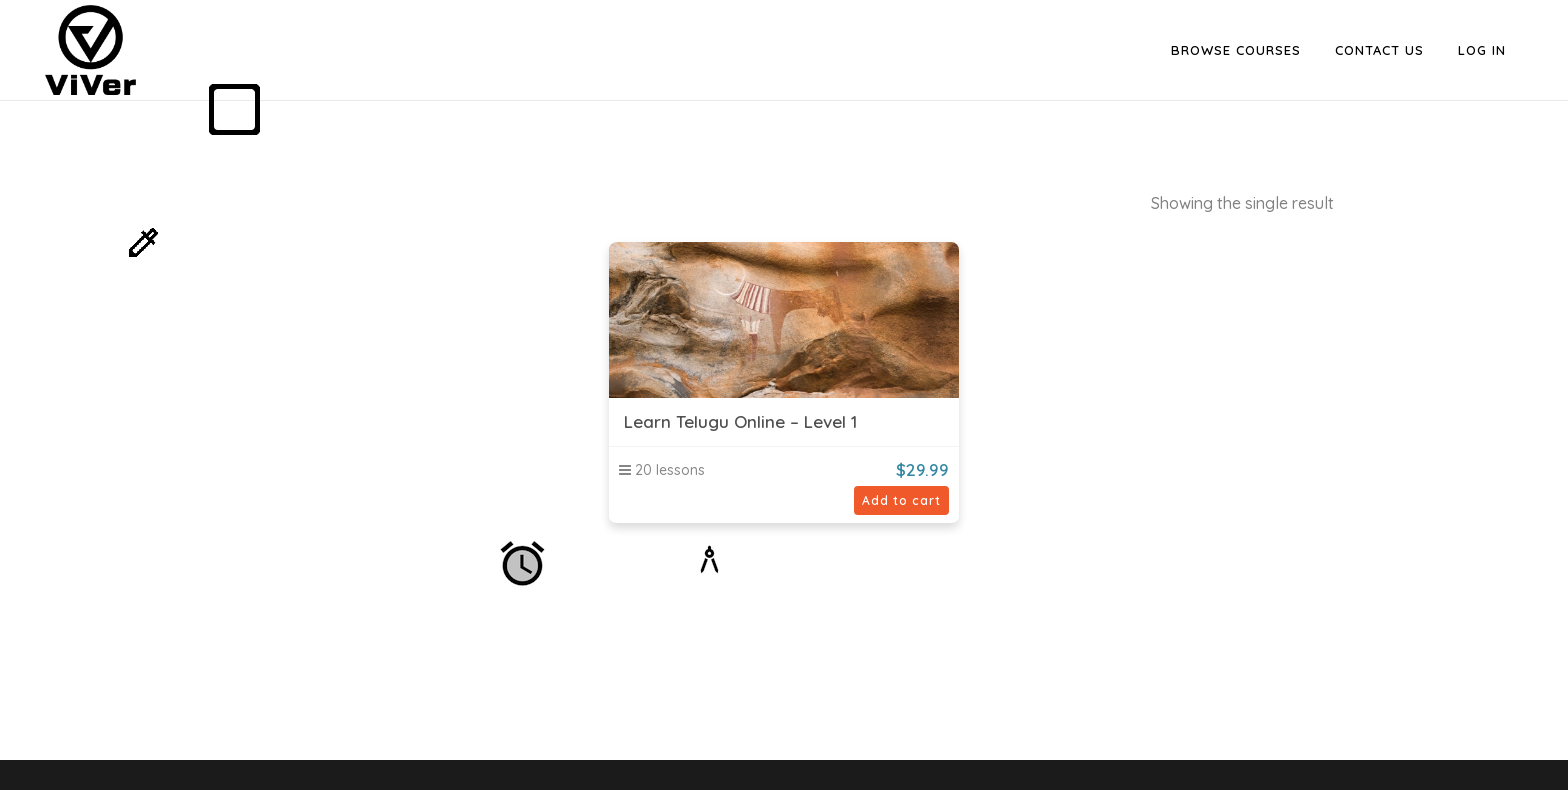 Image resolution: width=1568 pixels, height=790 pixels. I want to click on access architecture or design tools, so click(709, 559).